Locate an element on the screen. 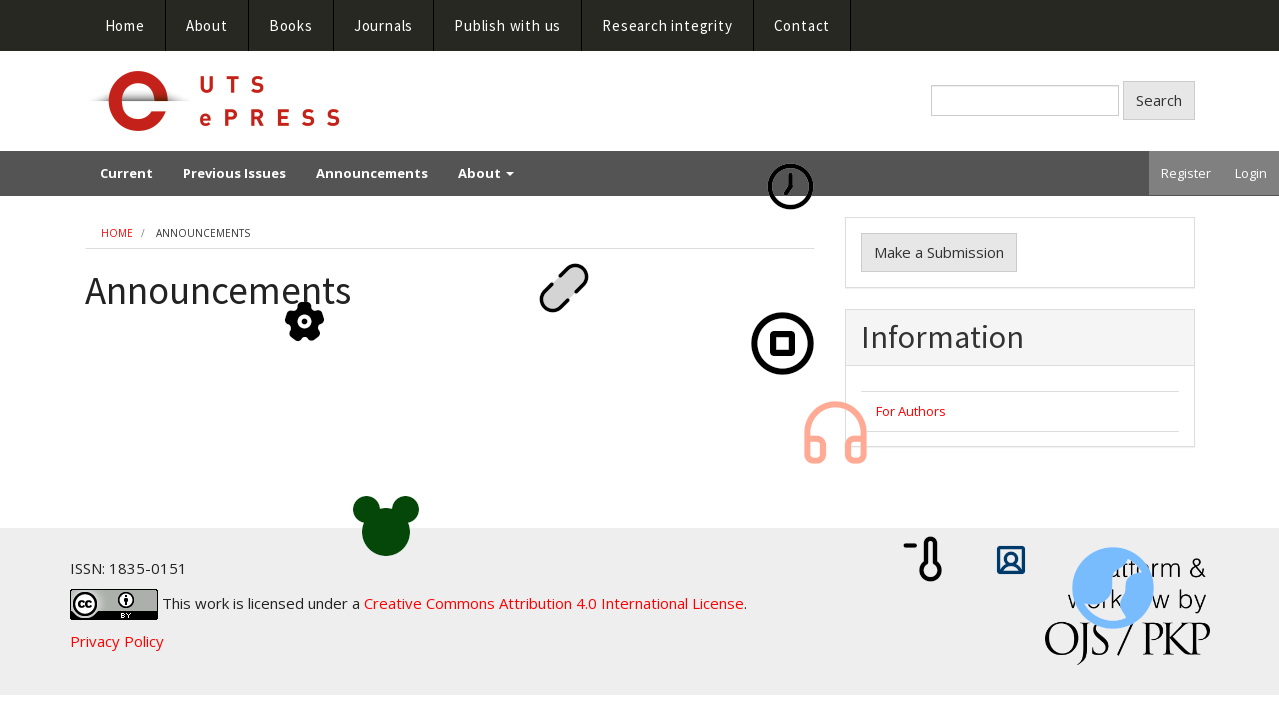 Image resolution: width=1279 pixels, height=720 pixels. switch to global or worldwide view is located at coordinates (1113, 588).